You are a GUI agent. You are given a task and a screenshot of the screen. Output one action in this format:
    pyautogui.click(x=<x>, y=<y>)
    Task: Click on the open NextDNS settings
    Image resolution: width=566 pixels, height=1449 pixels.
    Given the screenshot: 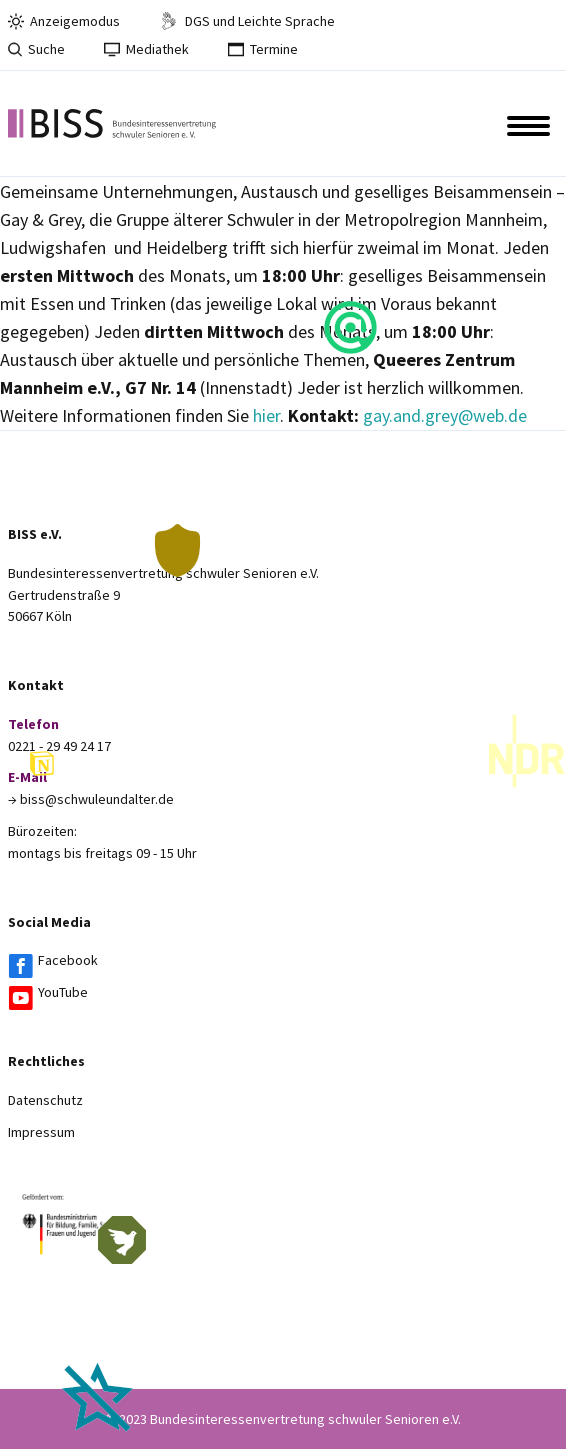 What is the action you would take?
    pyautogui.click(x=177, y=550)
    